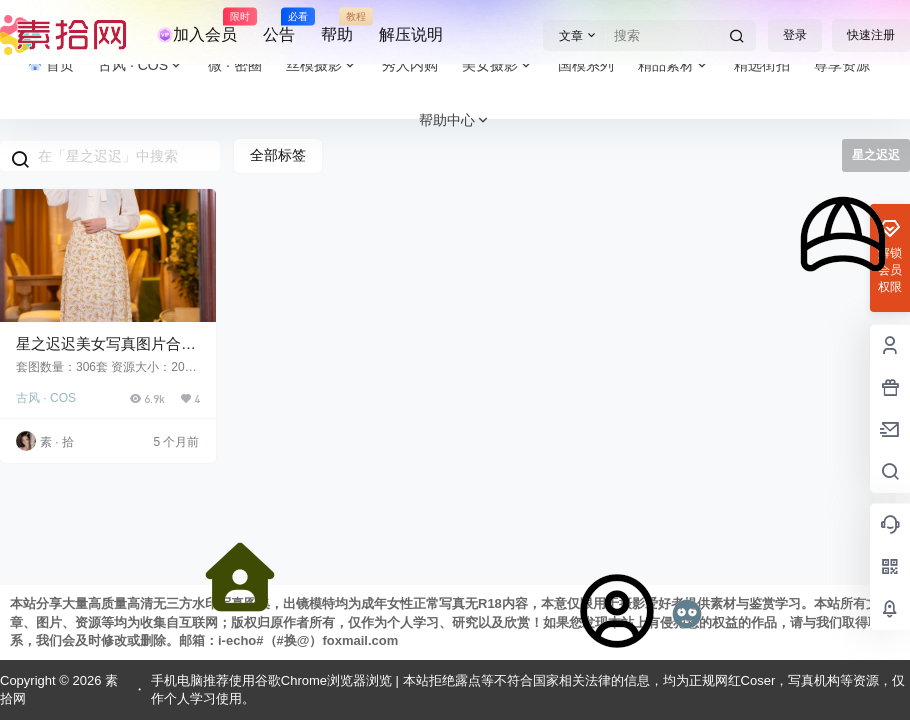  I want to click on view your home profile, so click(240, 577).